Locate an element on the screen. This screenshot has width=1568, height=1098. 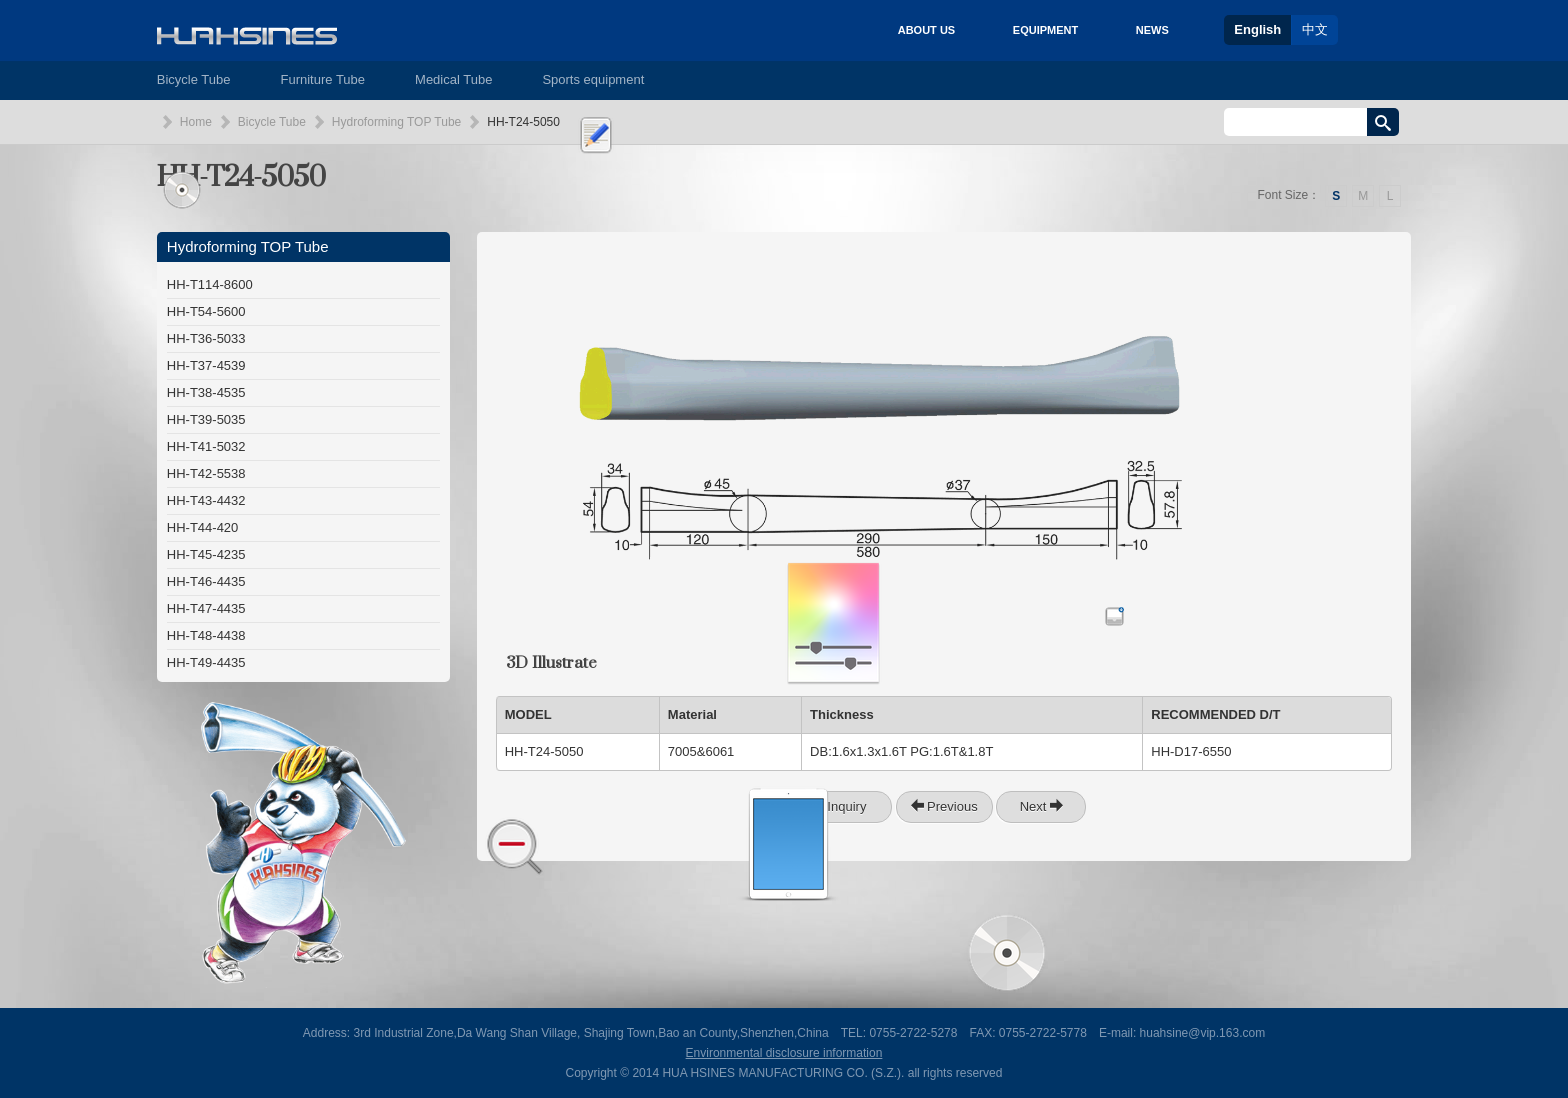
indicates a CD-RW (rewritable disc) drive or media is located at coordinates (1007, 953).